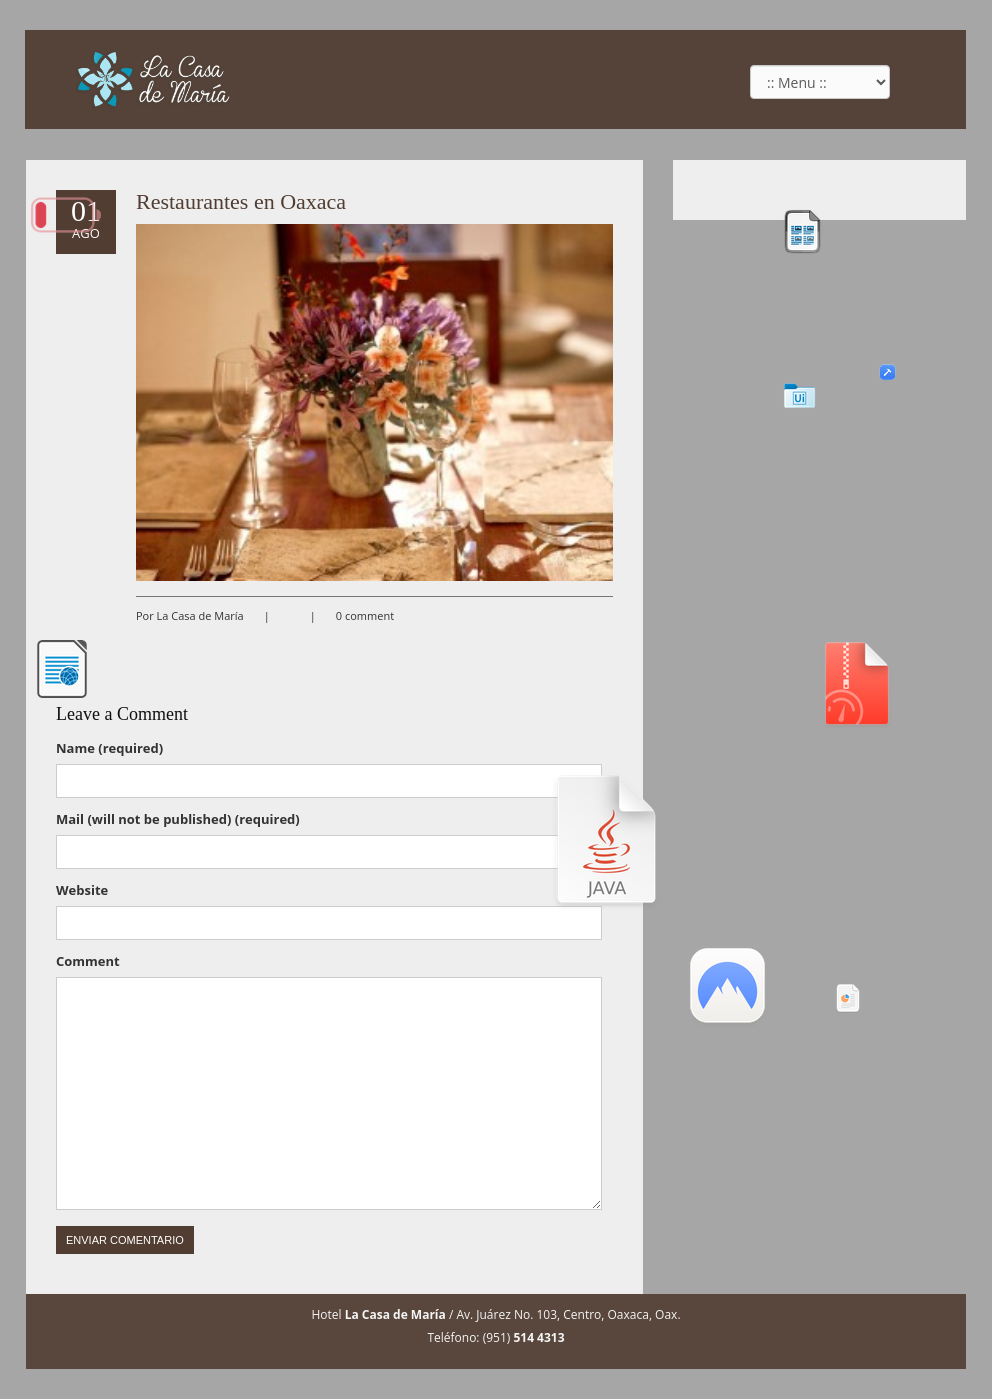  Describe the element at coordinates (66, 215) in the screenshot. I see `indicates critically low battery at 10%` at that location.